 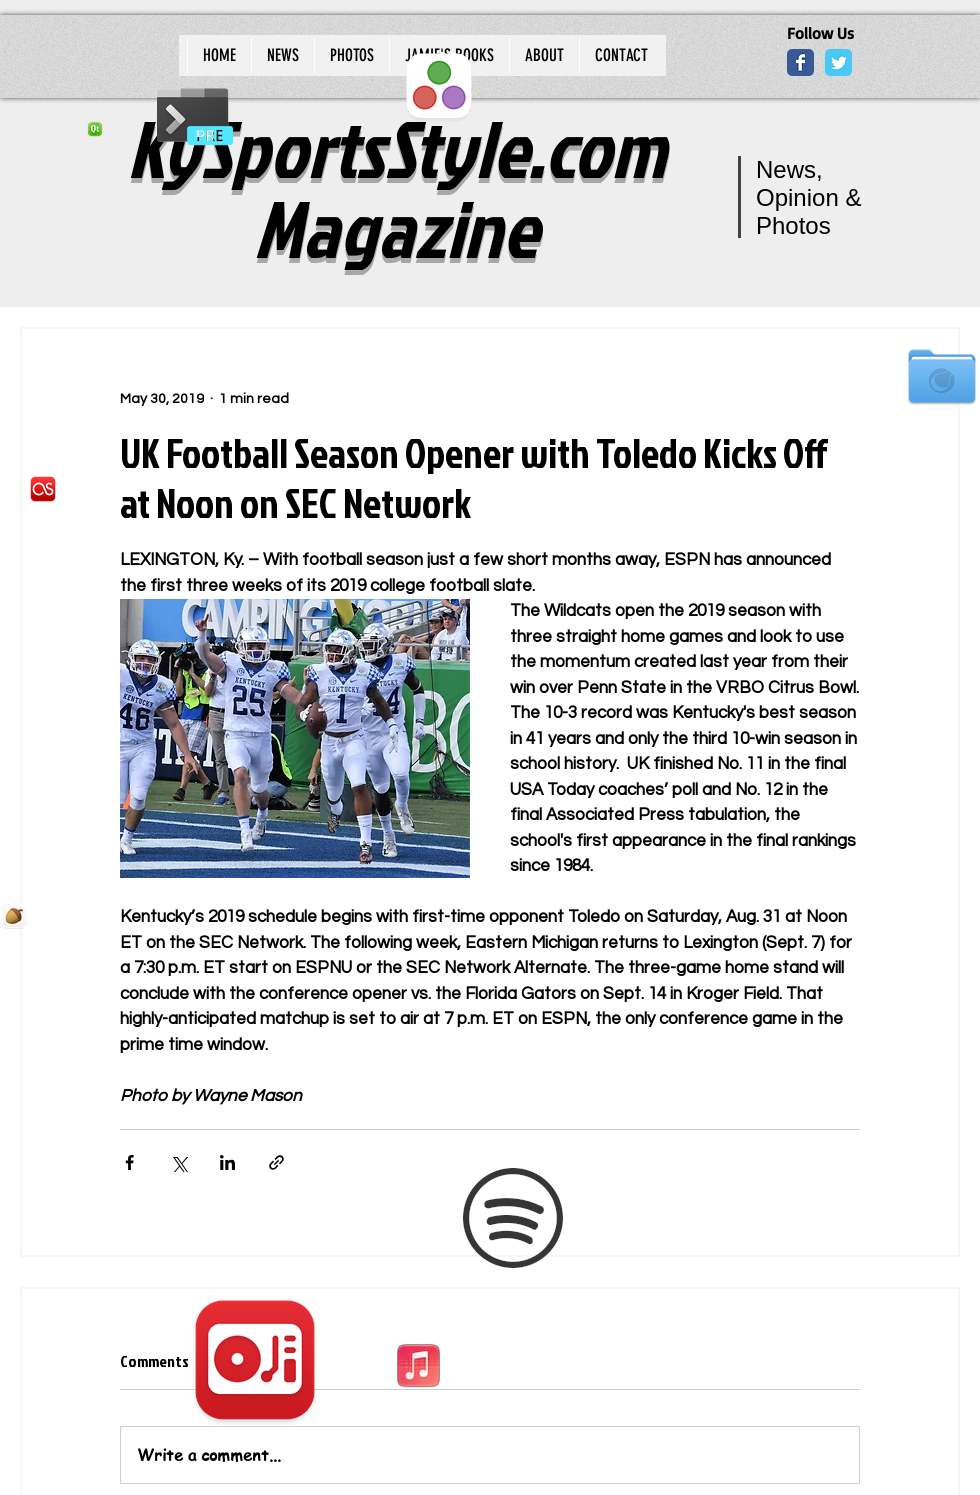 I want to click on open monophony music player app, so click(x=255, y=1360).